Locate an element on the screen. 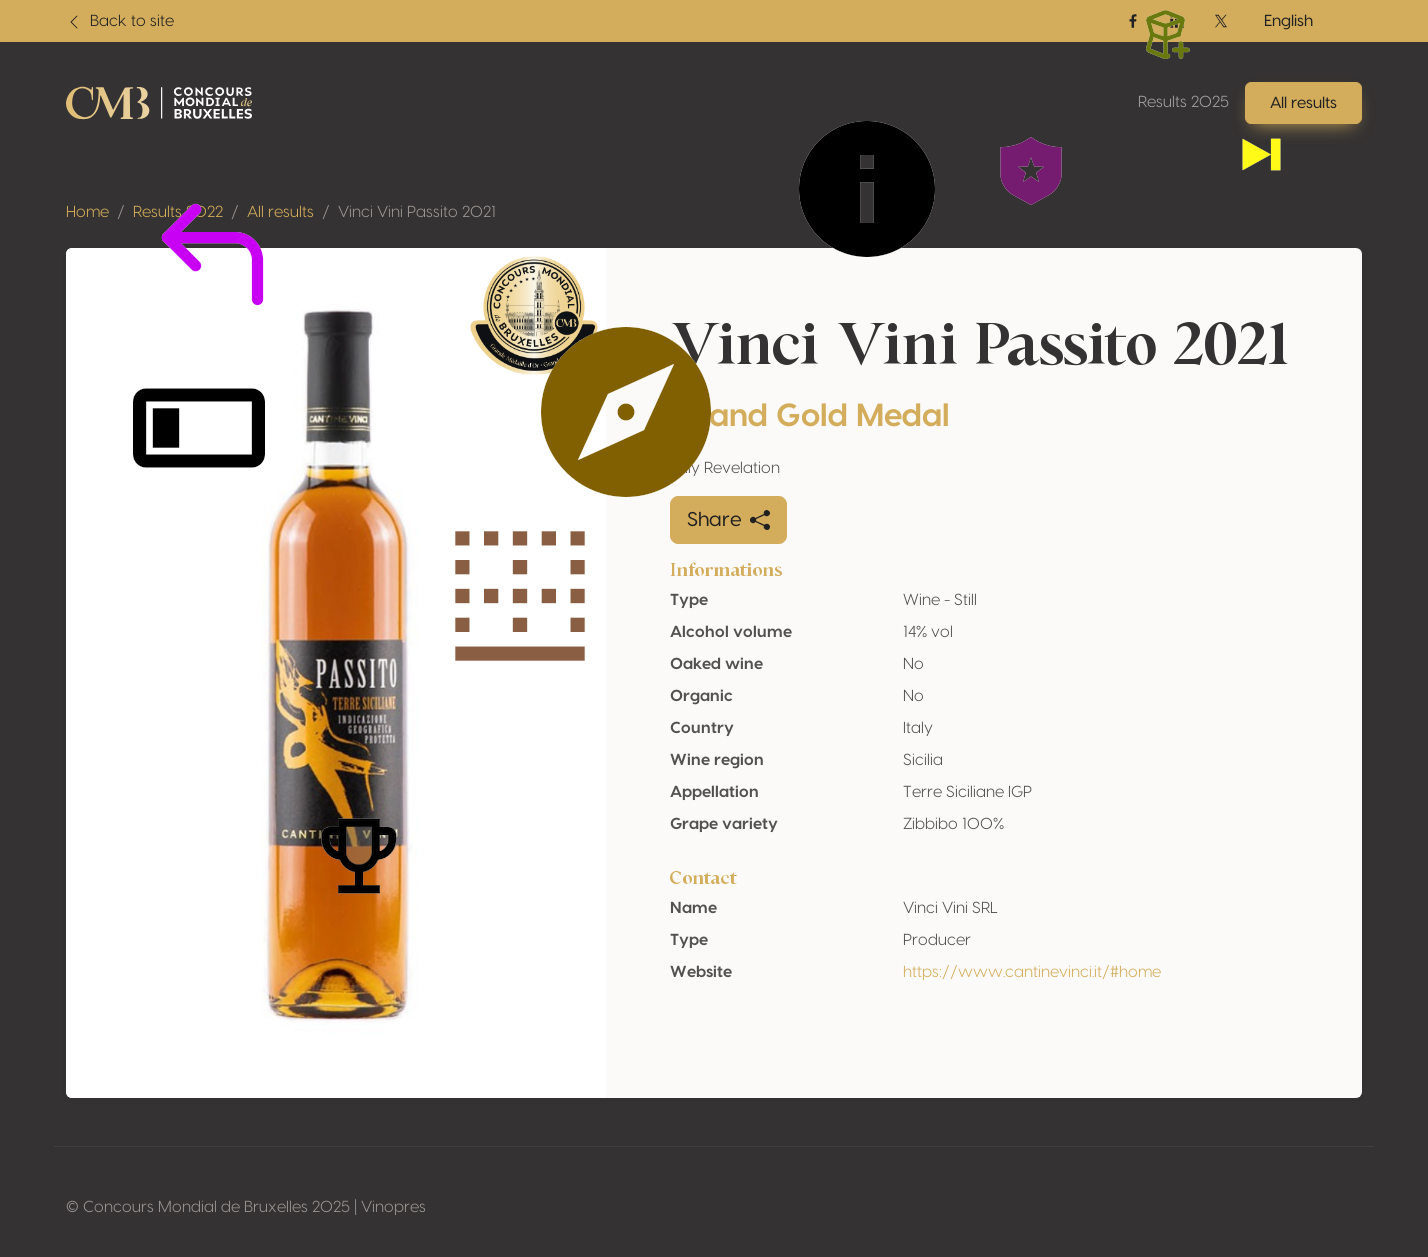  view security or protection settings is located at coordinates (1031, 171).